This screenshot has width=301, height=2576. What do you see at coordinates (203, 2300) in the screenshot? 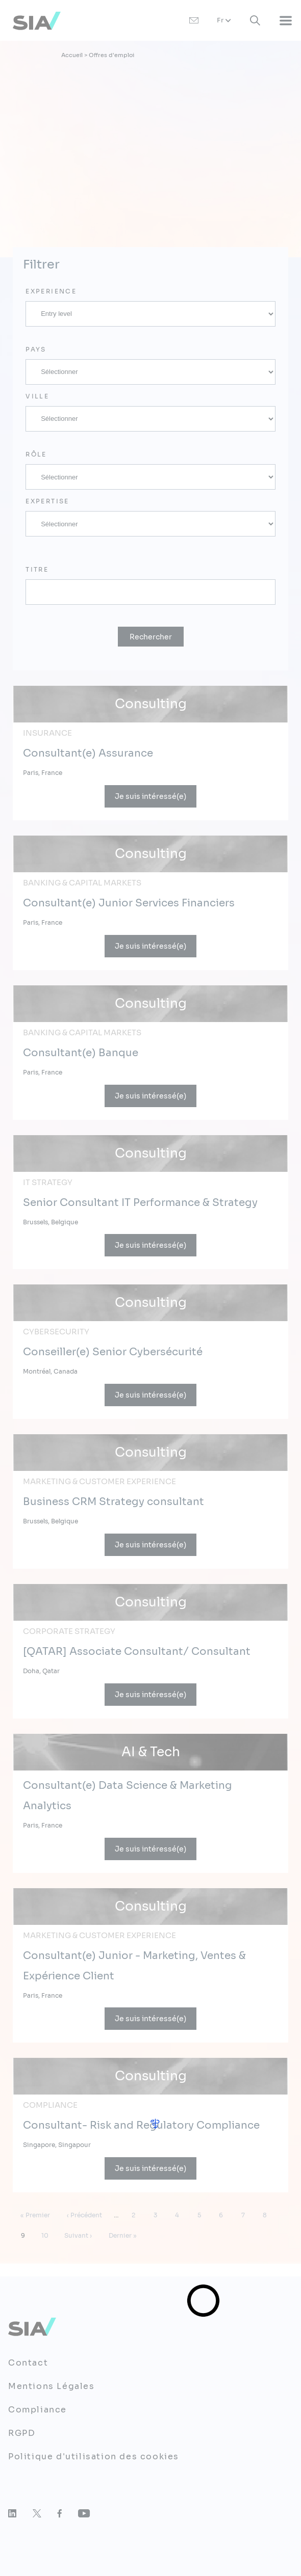
I see `unselected radio button or checkbox option` at bounding box center [203, 2300].